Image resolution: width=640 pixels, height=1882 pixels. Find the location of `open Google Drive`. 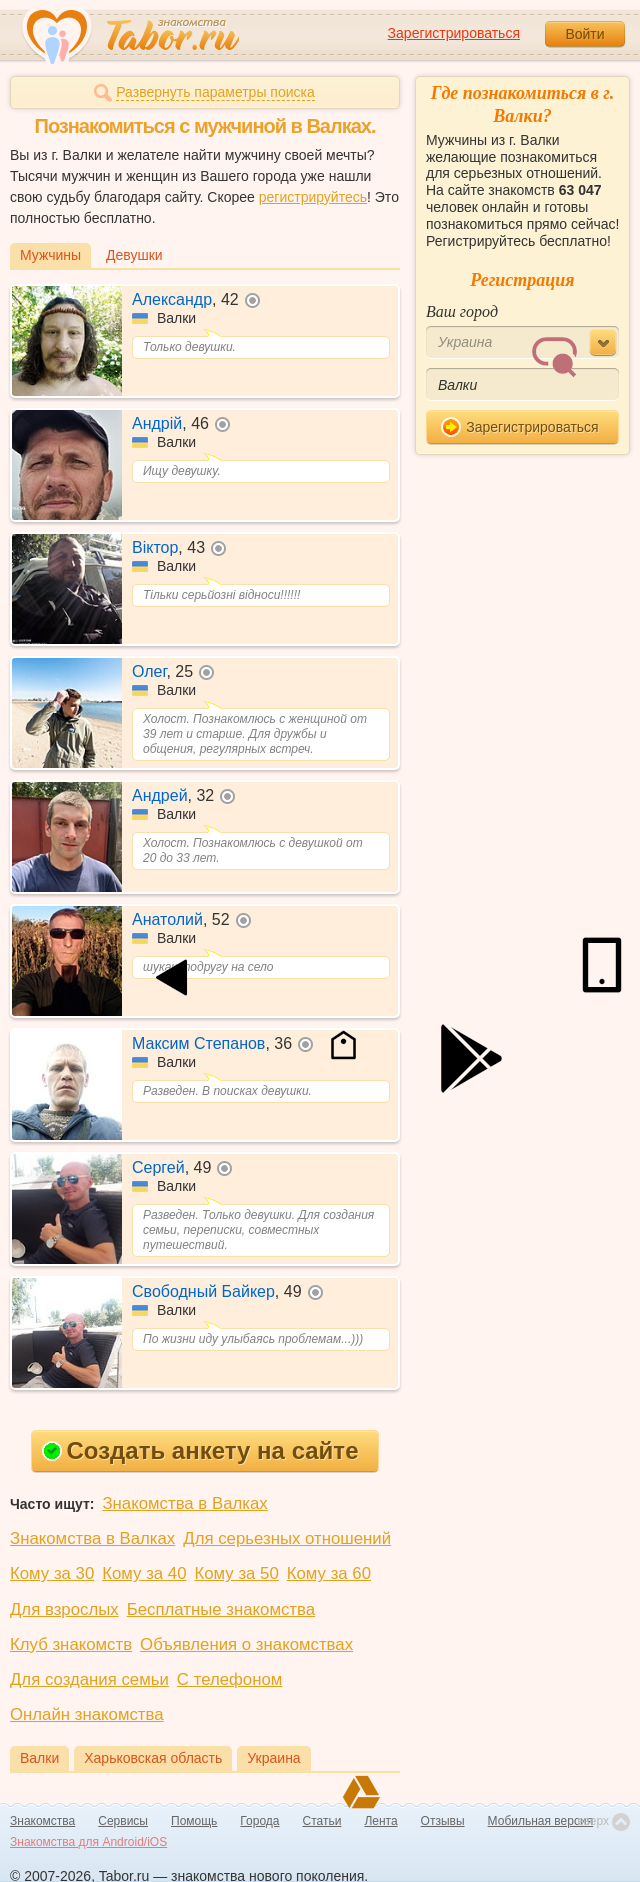

open Google Drive is located at coordinates (361, 1792).